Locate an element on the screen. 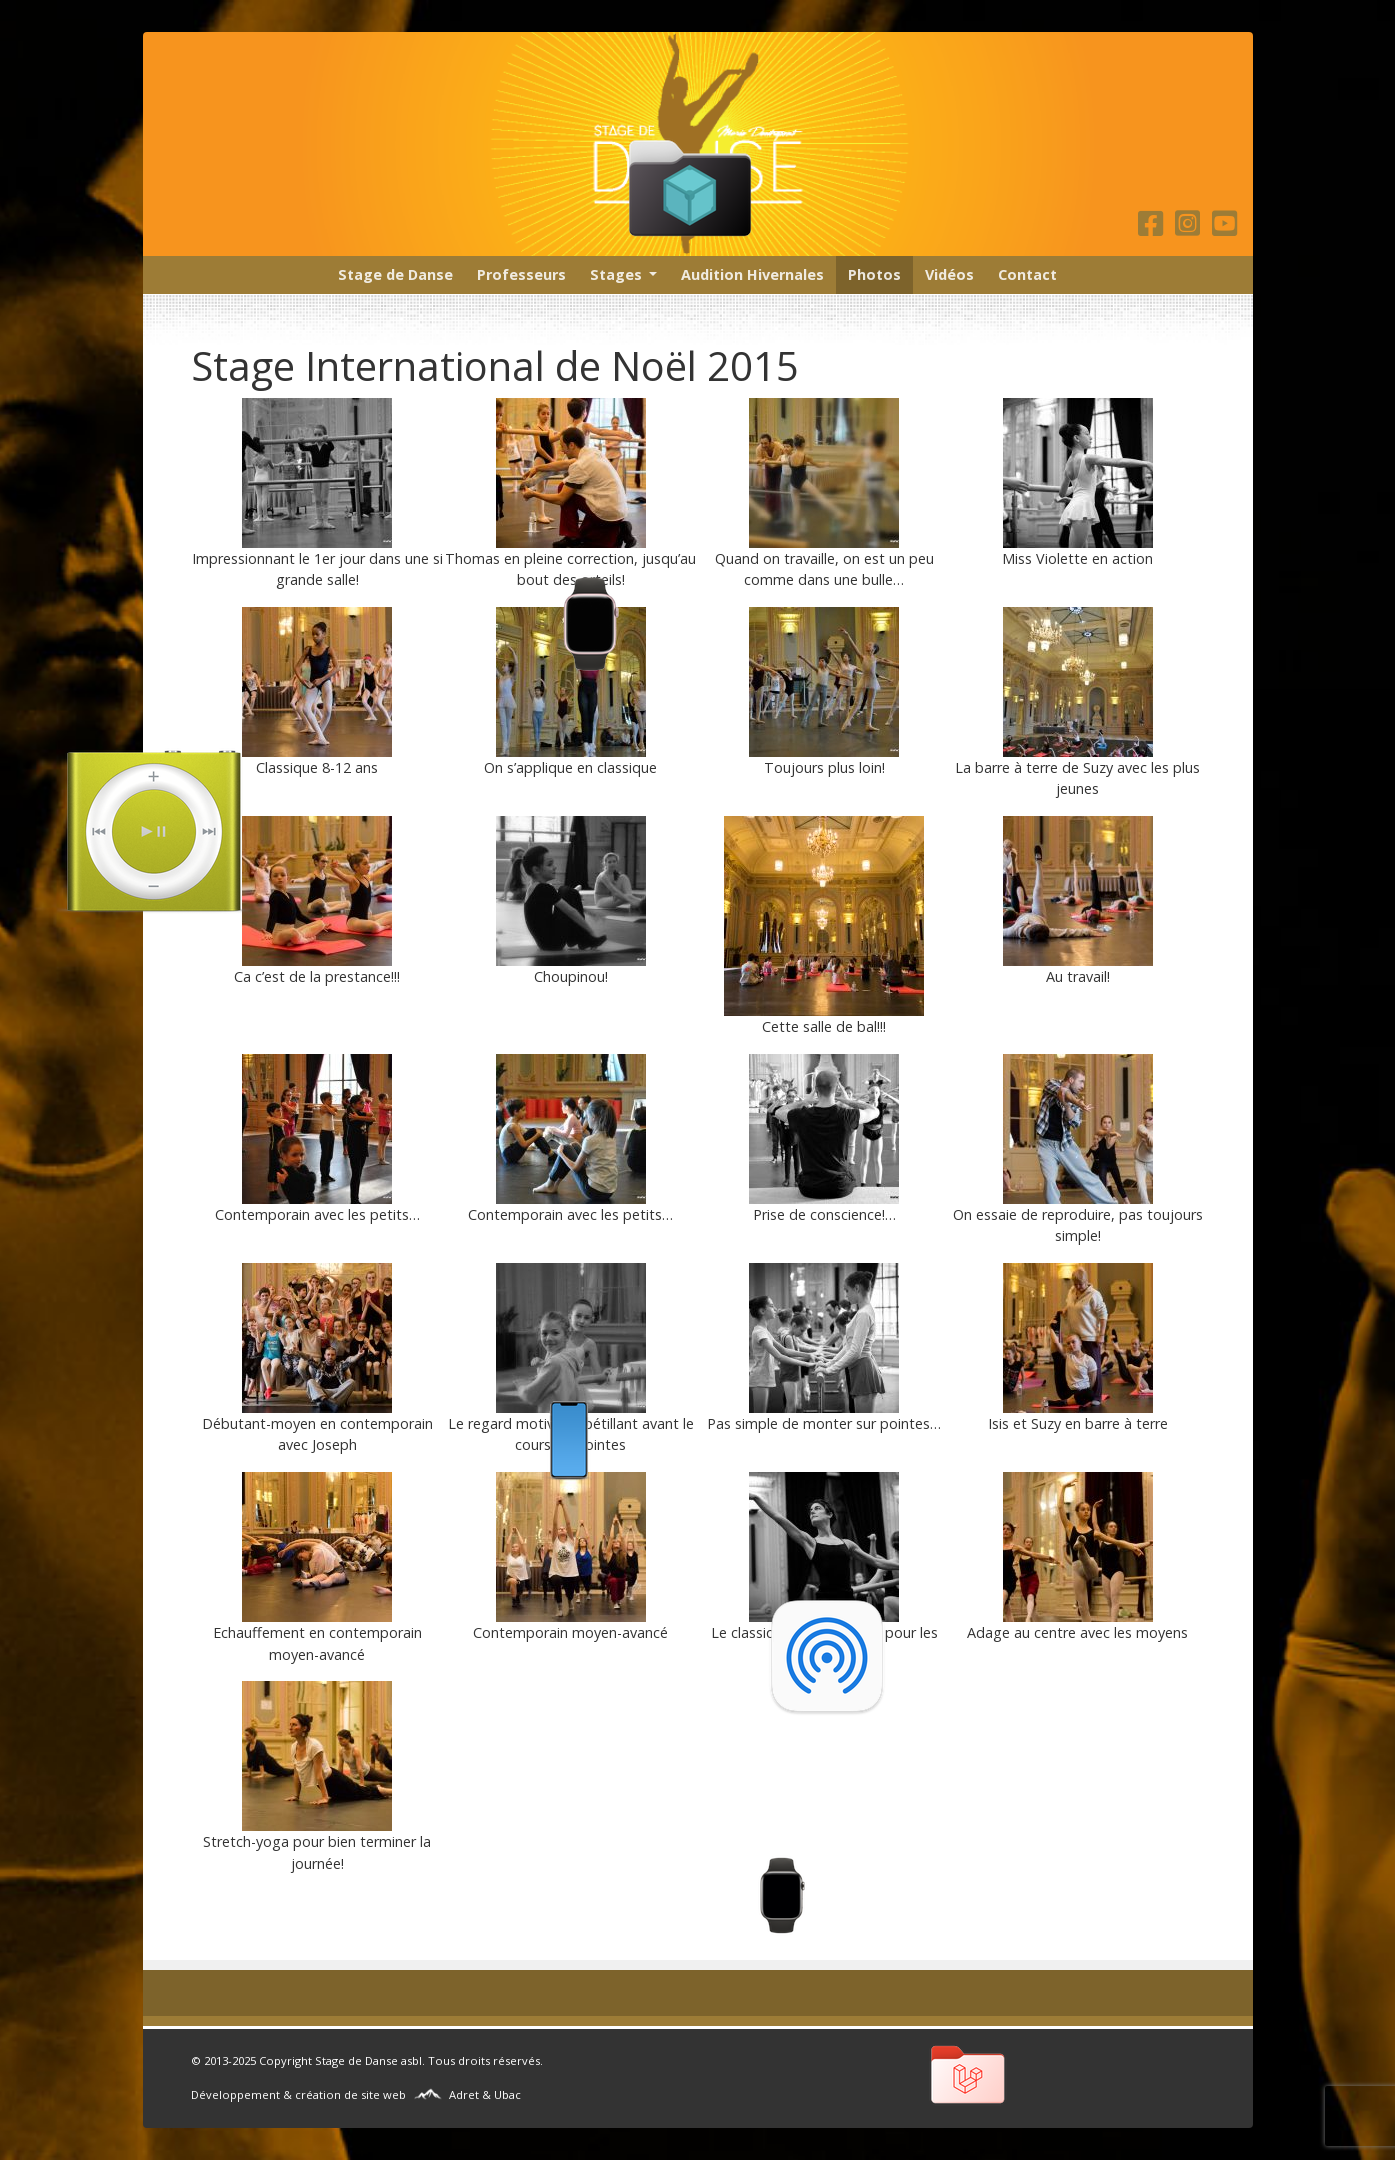  iPhone XS Max device connected to your Mac is located at coordinates (569, 1441).